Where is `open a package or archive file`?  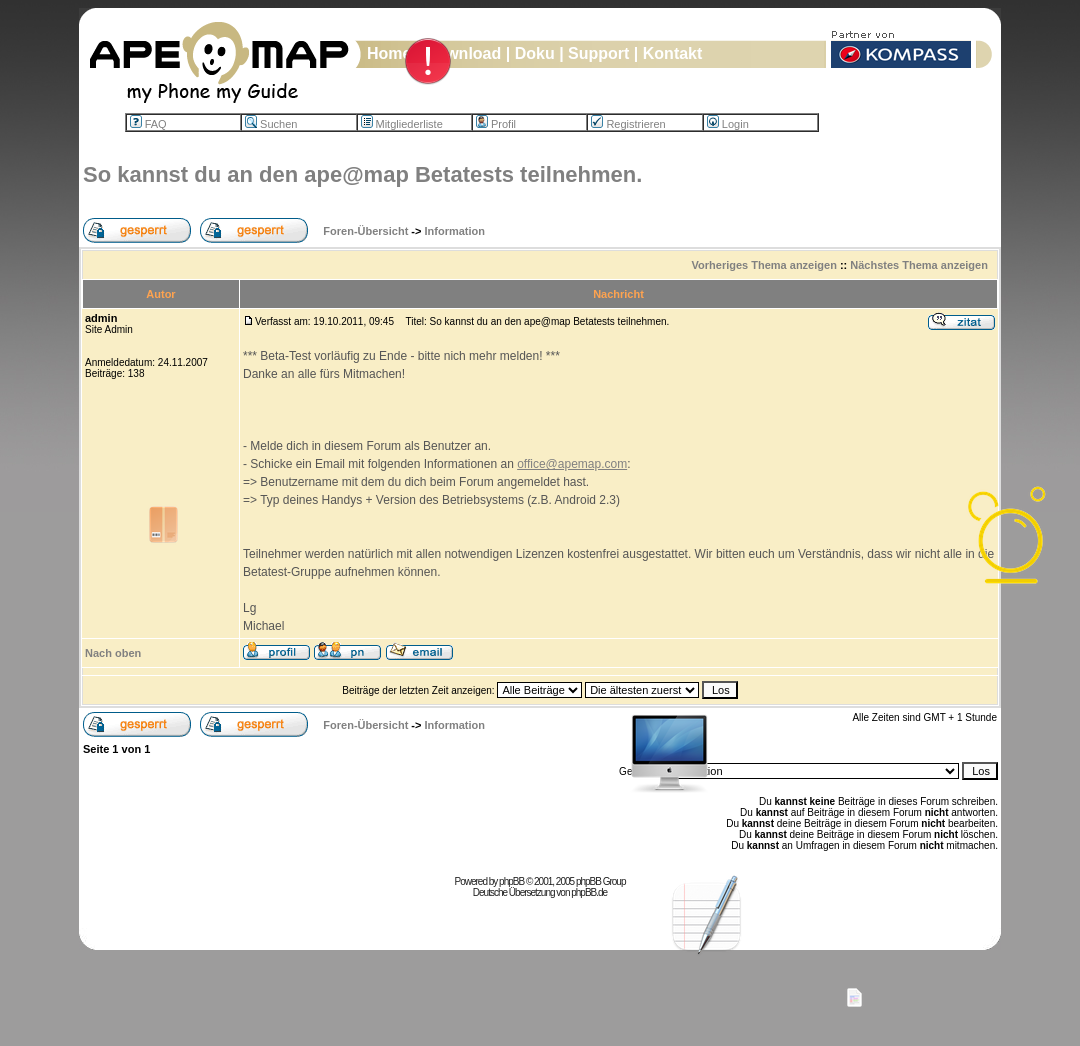
open a package or archive file is located at coordinates (163, 524).